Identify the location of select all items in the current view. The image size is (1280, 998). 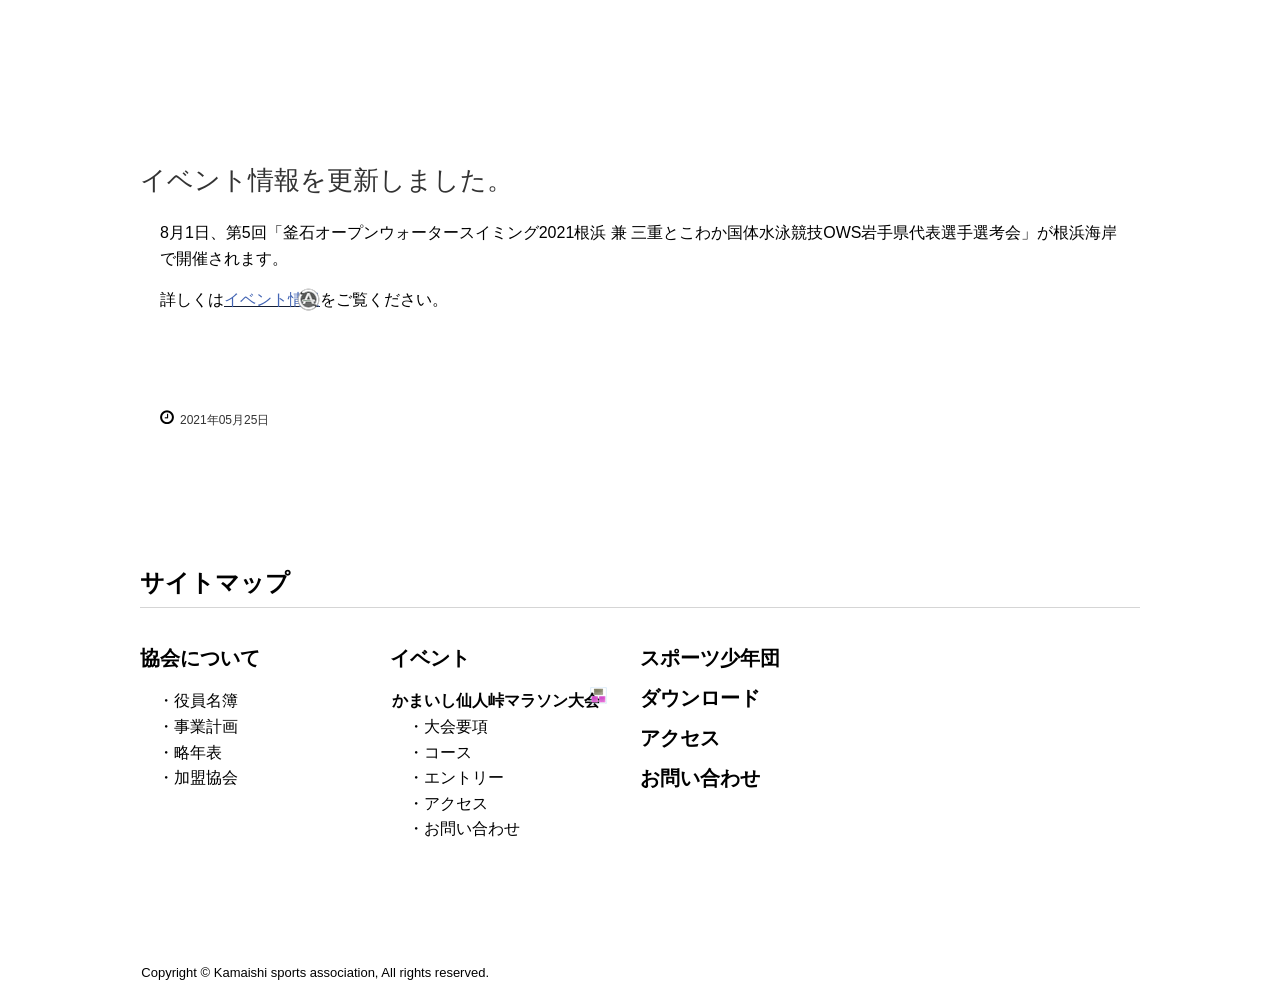
(598, 695).